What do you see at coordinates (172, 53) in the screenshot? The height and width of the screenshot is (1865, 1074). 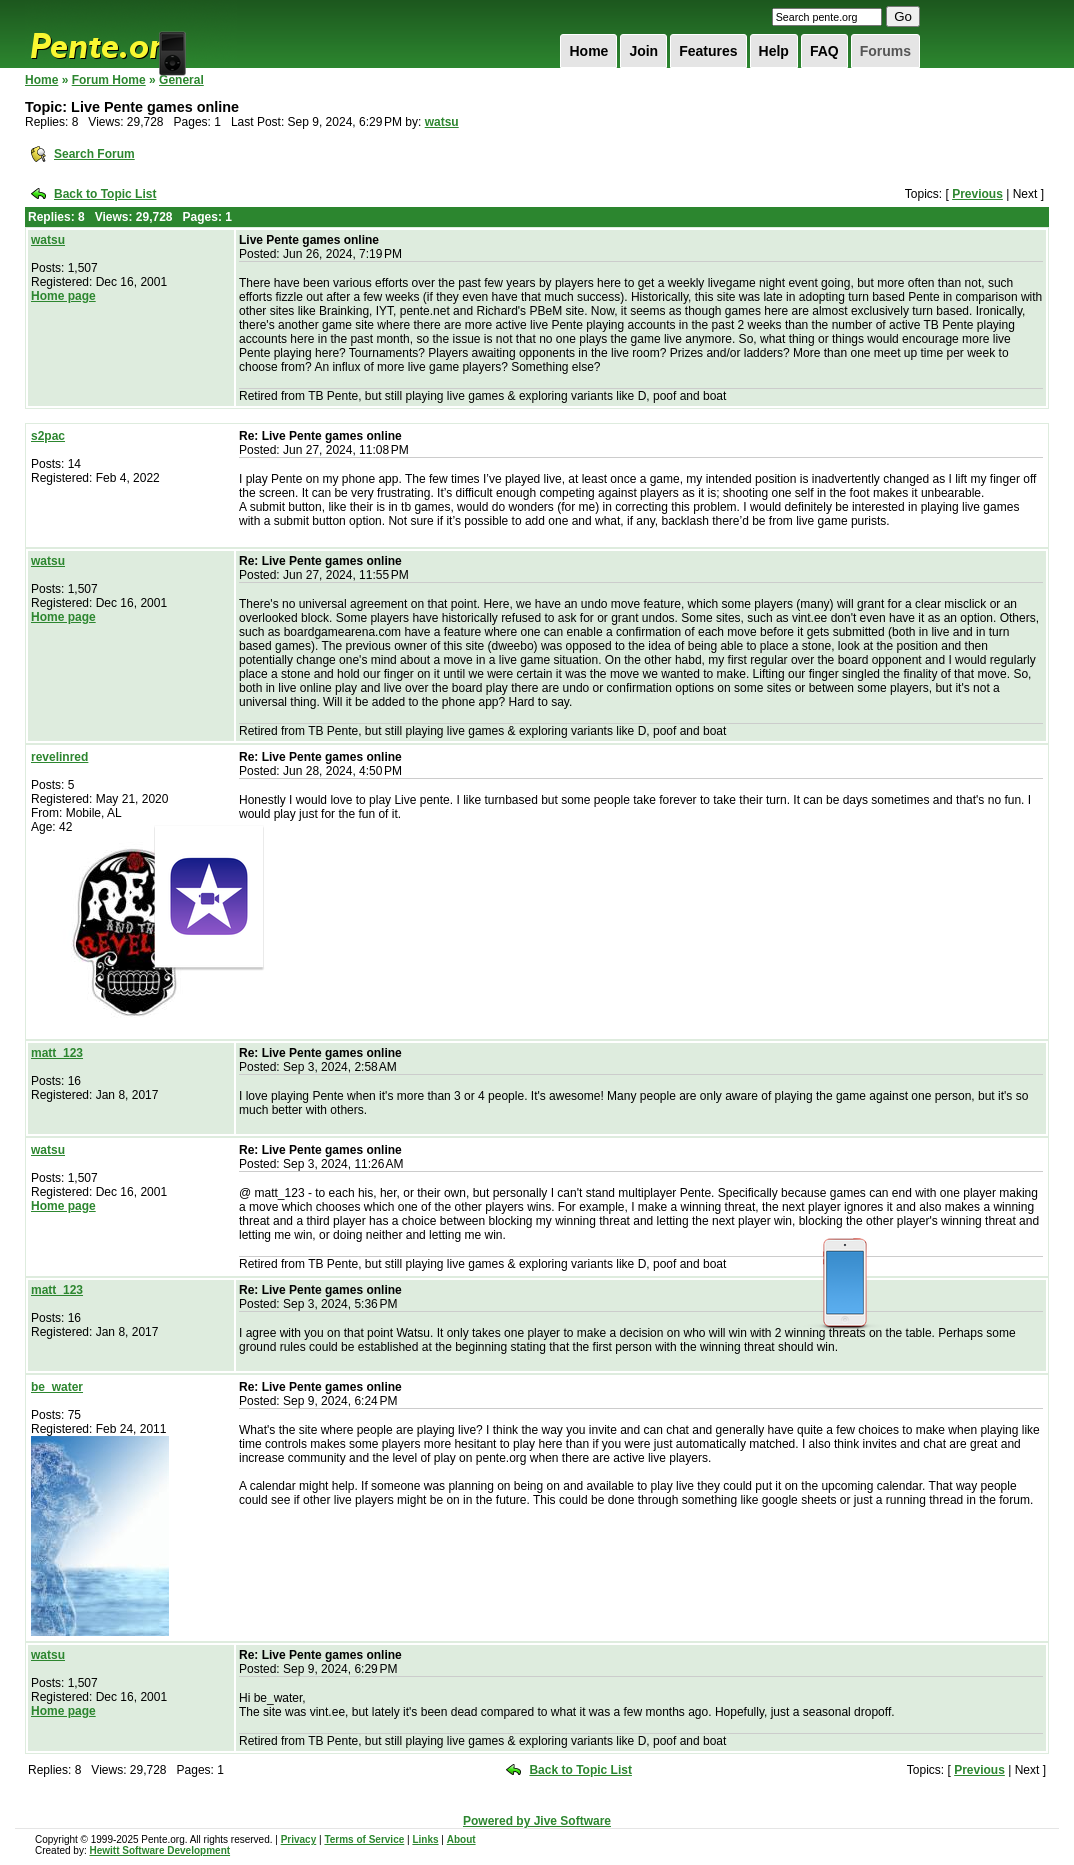 I see `iPod classic device icon` at bounding box center [172, 53].